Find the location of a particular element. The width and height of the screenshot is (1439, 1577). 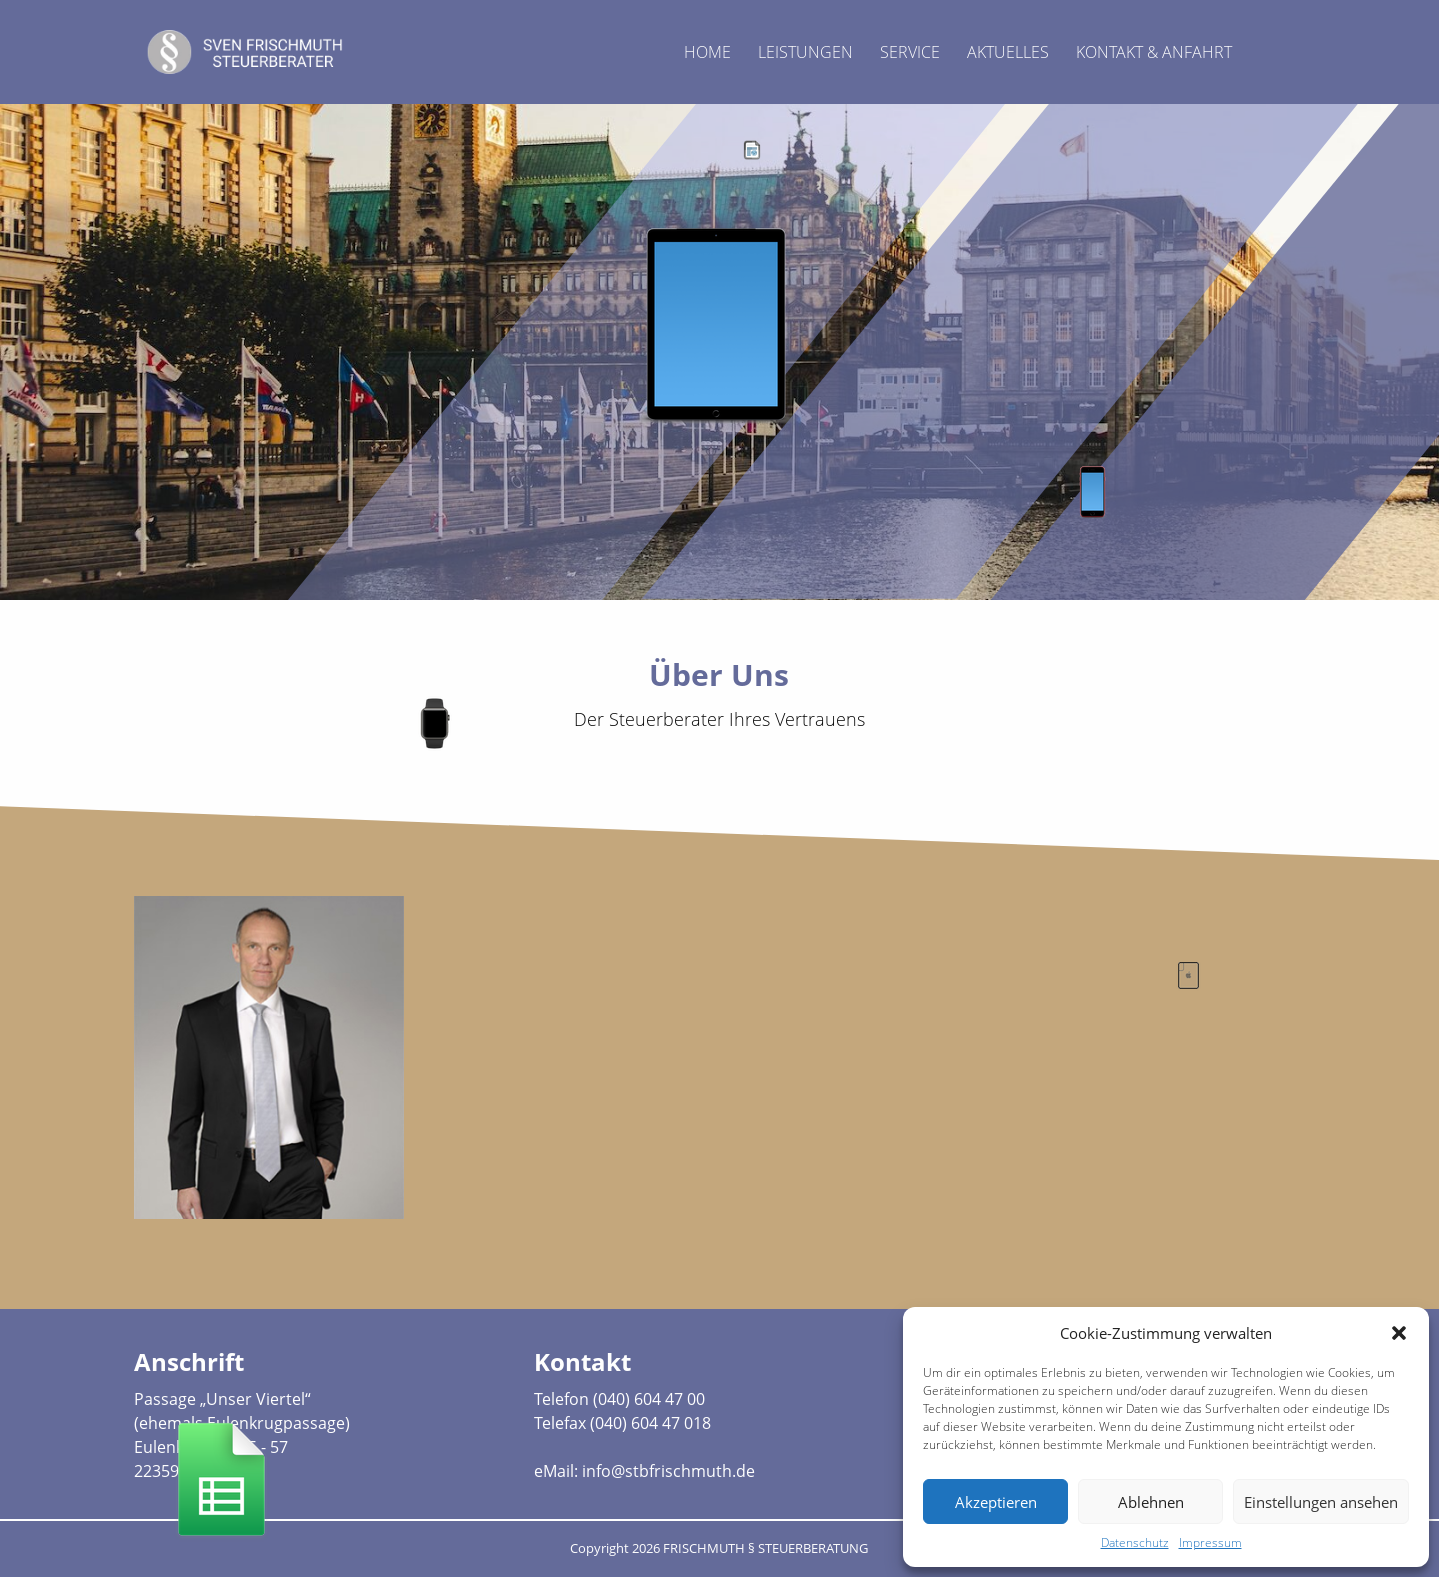

a libreoffice web document file is located at coordinates (752, 150).